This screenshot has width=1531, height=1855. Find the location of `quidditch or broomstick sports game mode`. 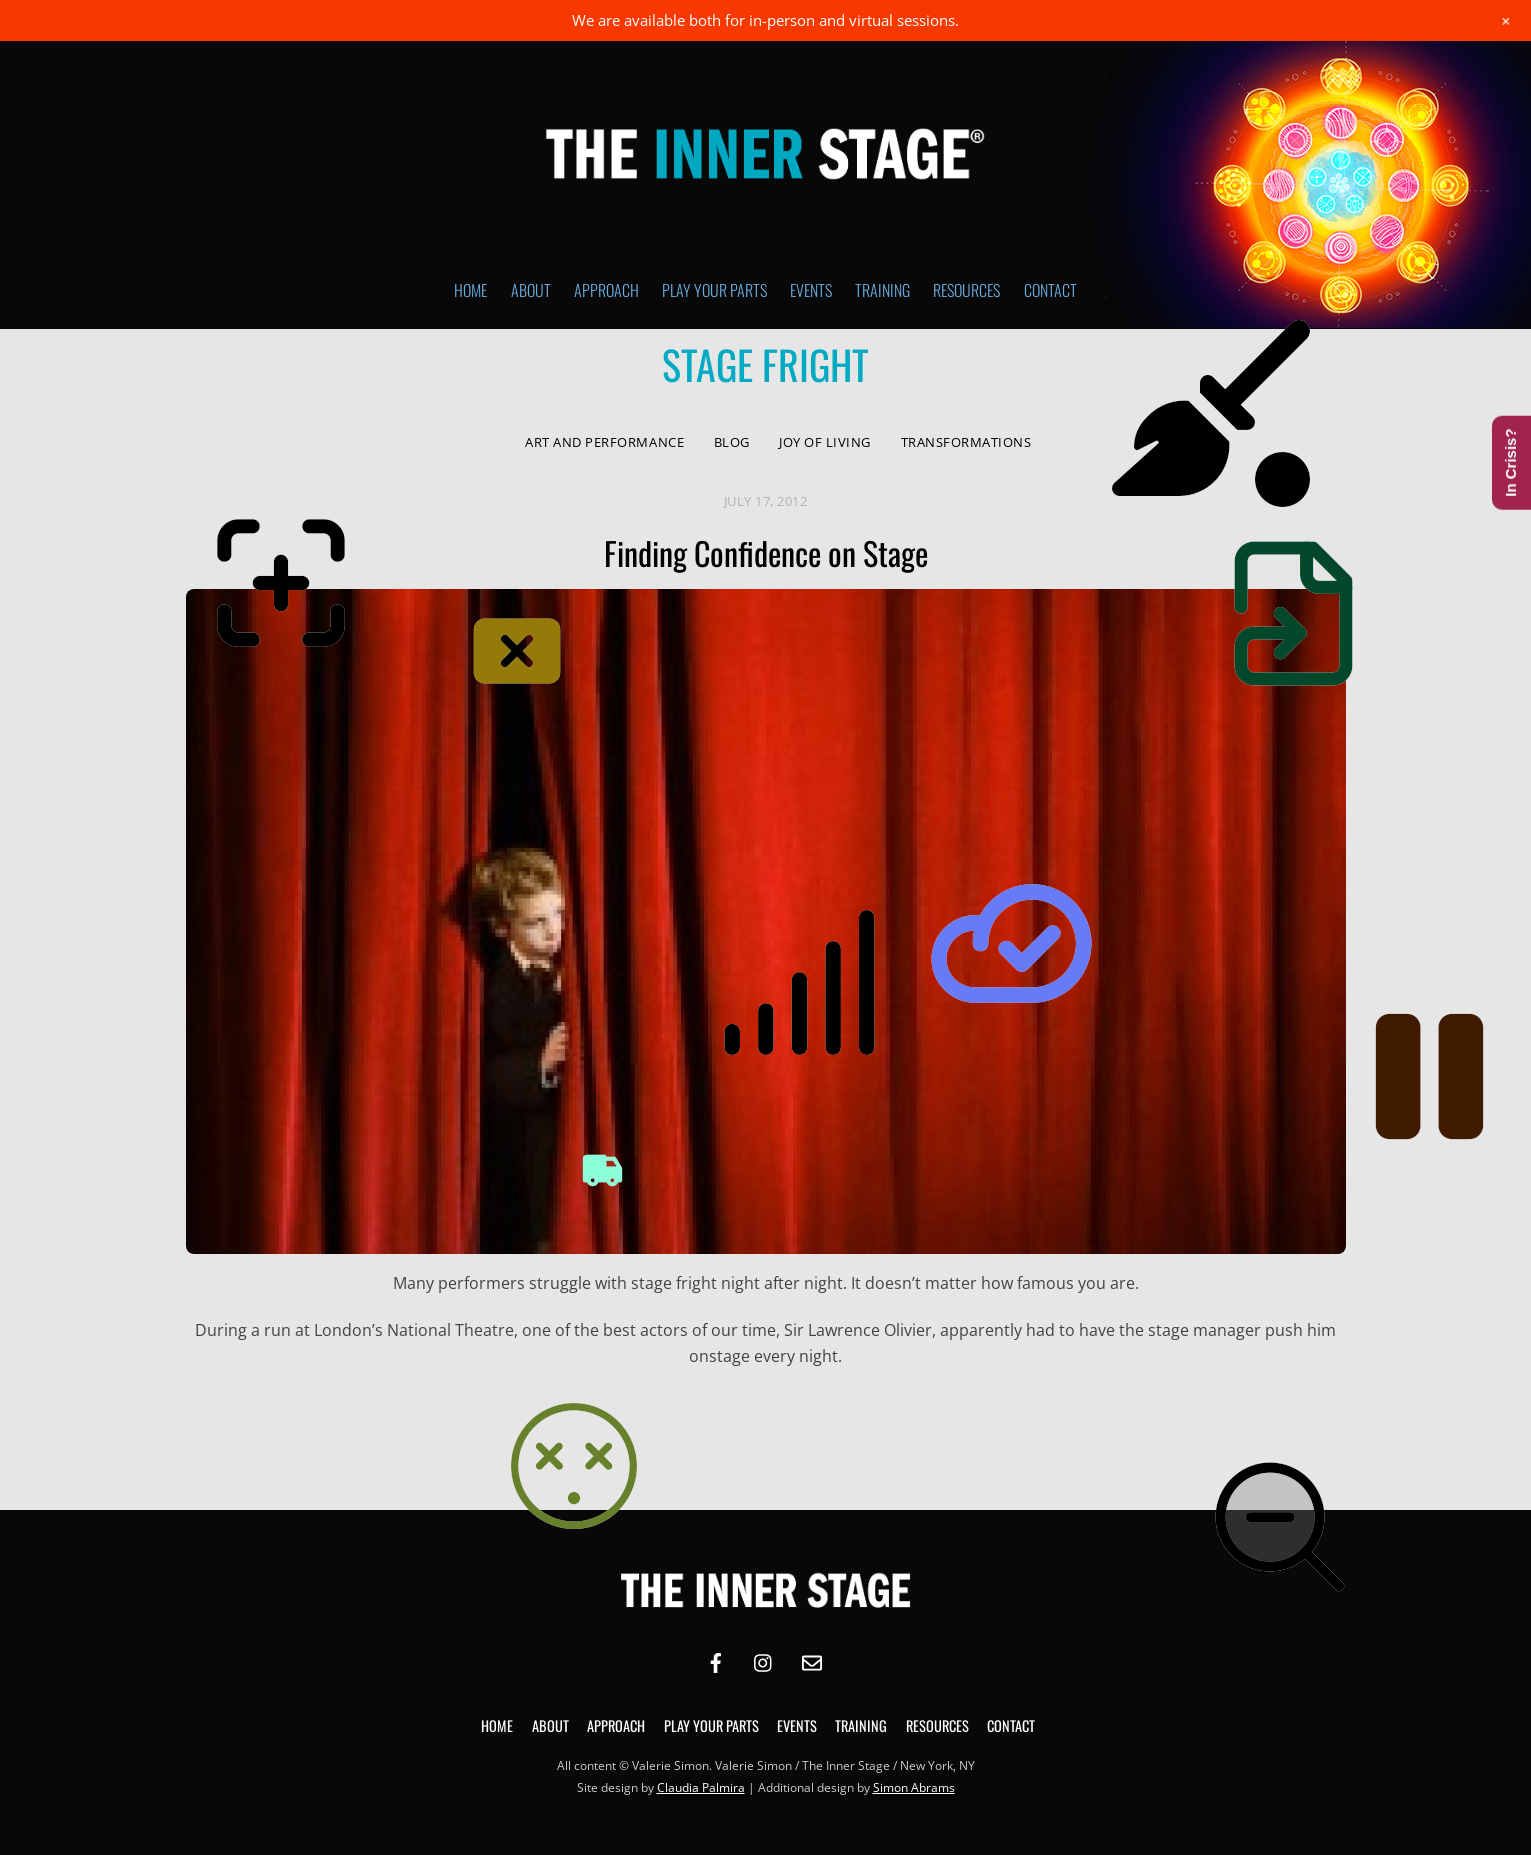

quidditch or broomstick sports game mode is located at coordinates (1211, 408).